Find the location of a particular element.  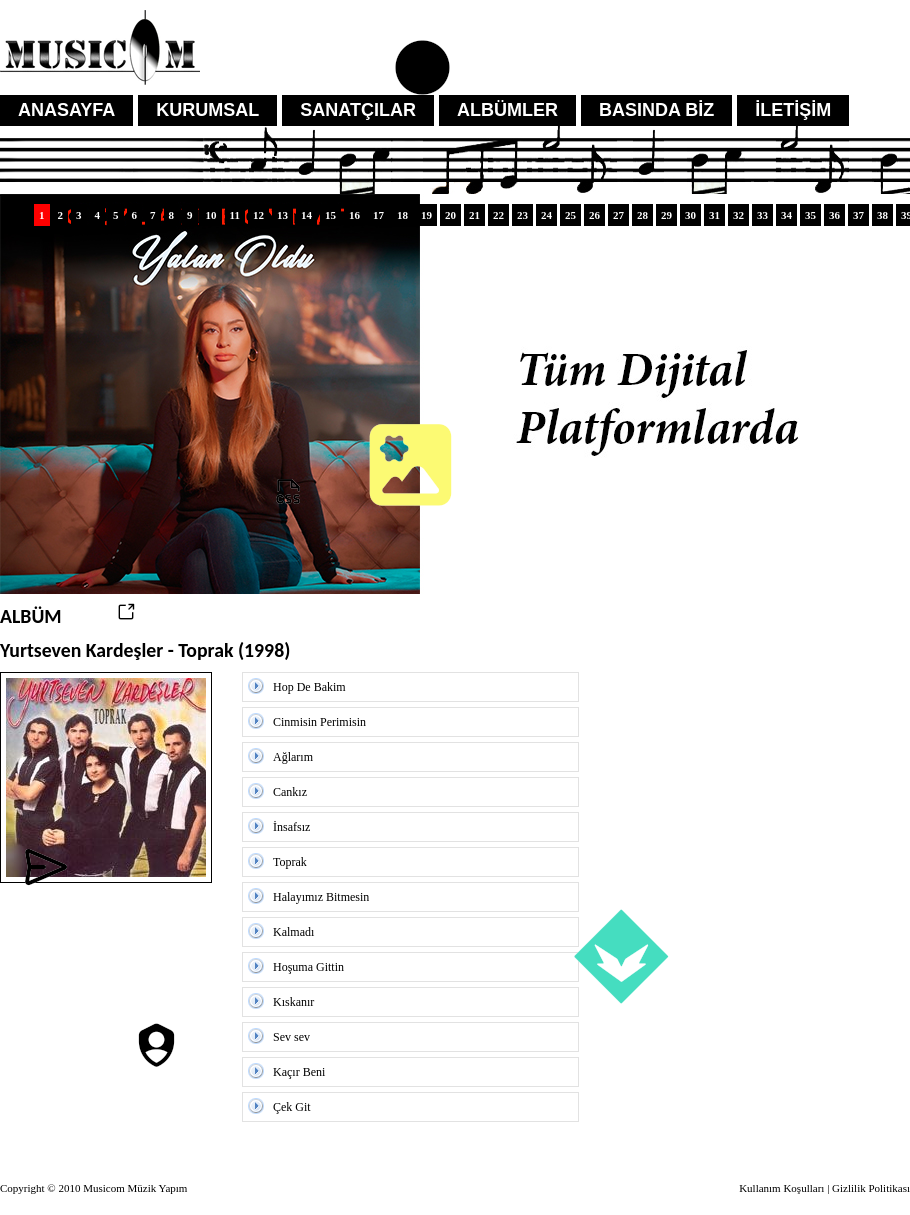

add or upload an image is located at coordinates (410, 464).